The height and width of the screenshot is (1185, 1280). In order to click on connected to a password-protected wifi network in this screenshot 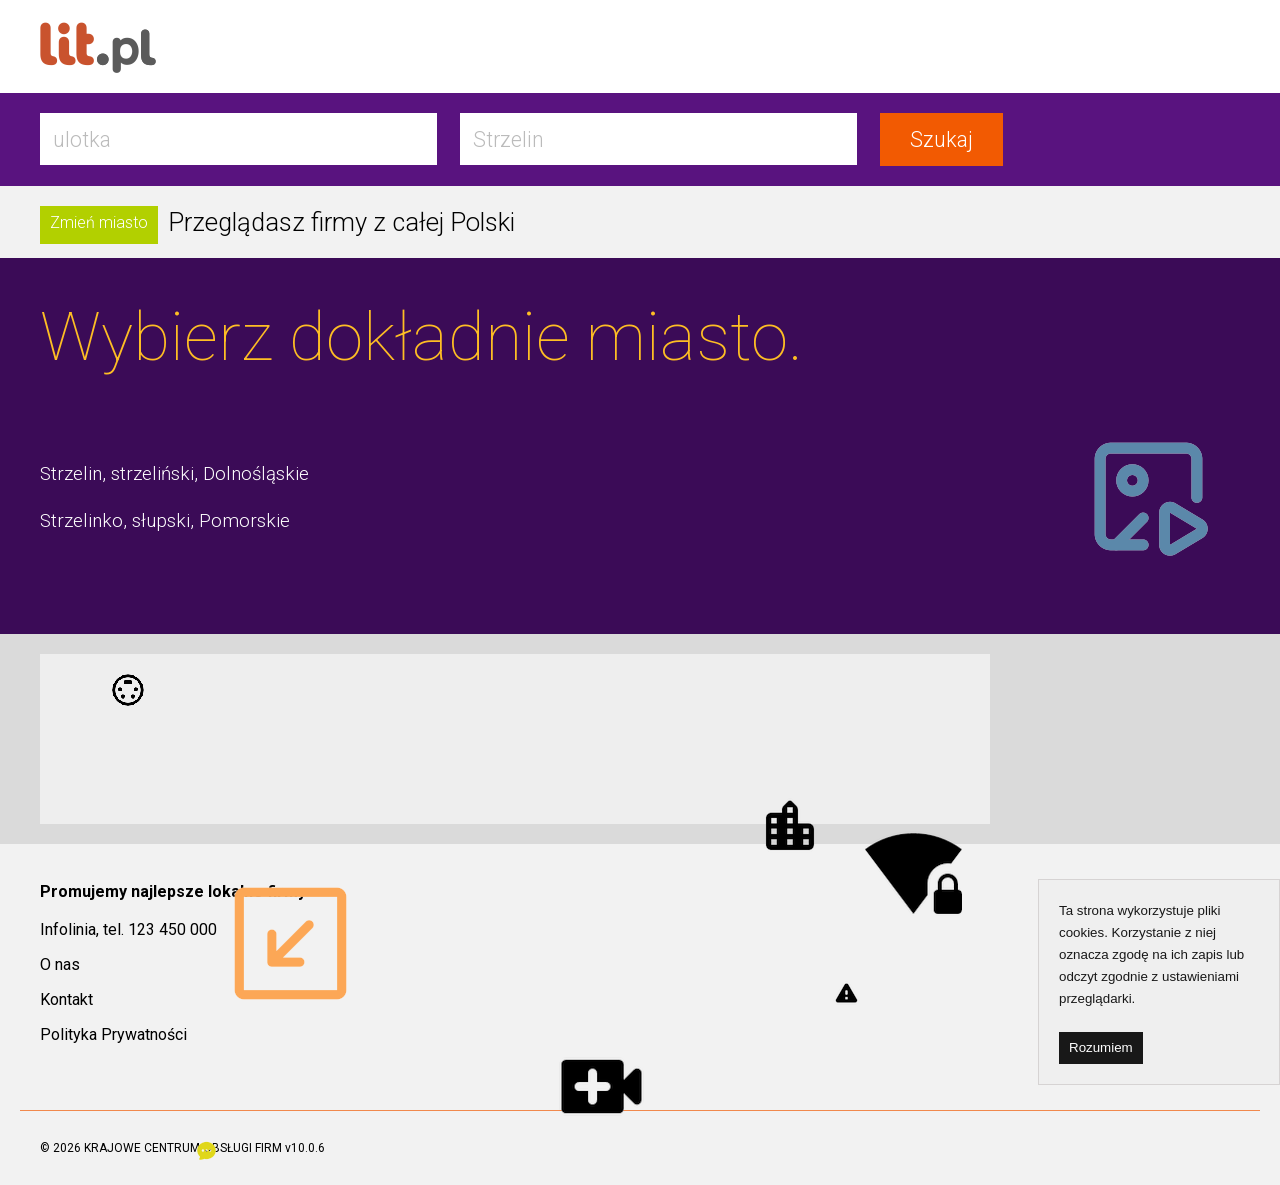, I will do `click(913, 873)`.